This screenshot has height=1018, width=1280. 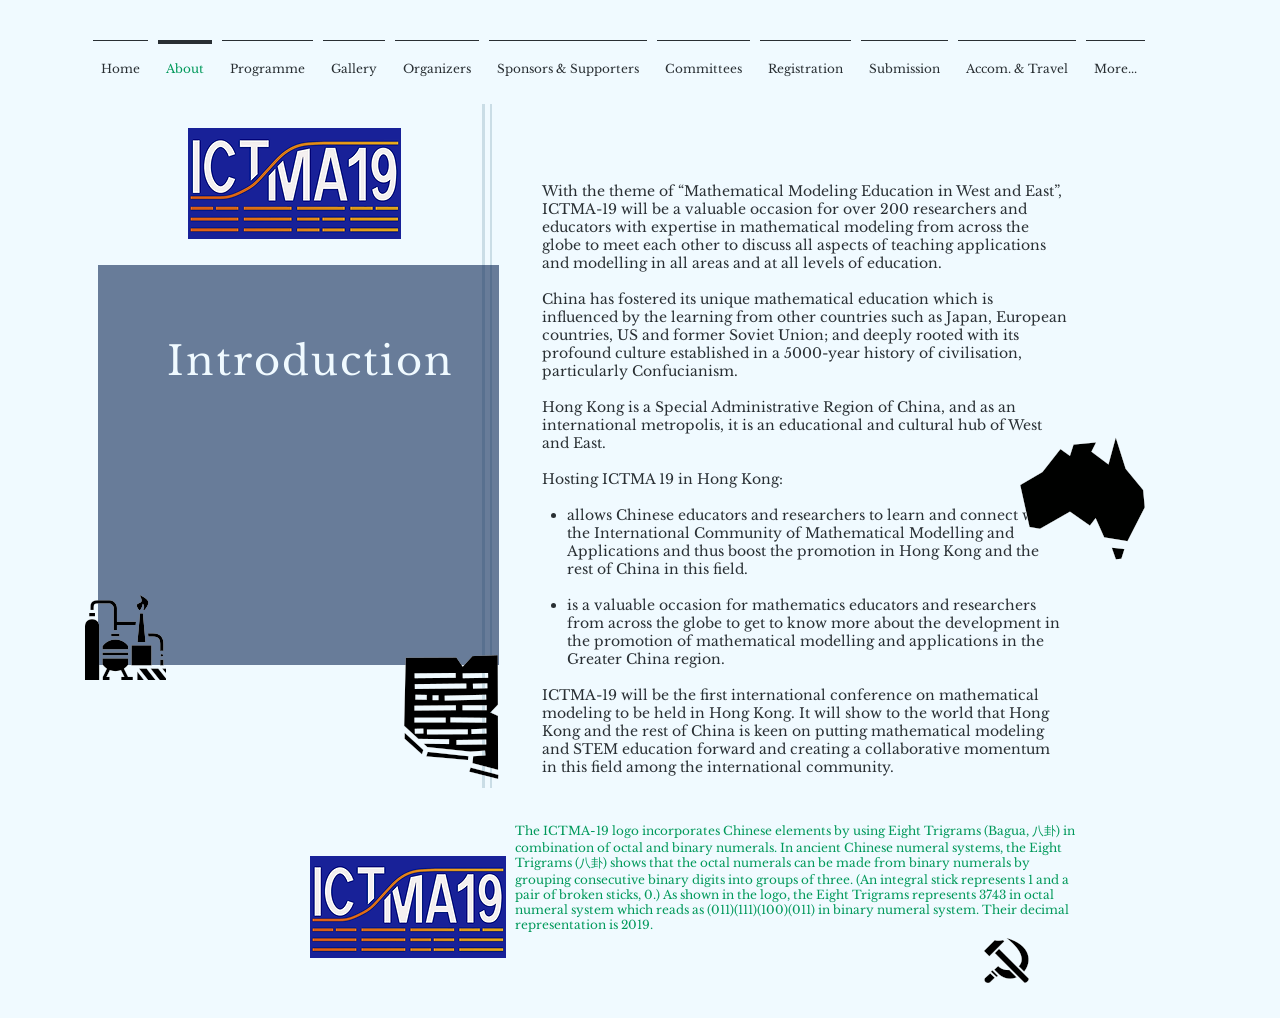 I want to click on access notes or written records, so click(x=449, y=716).